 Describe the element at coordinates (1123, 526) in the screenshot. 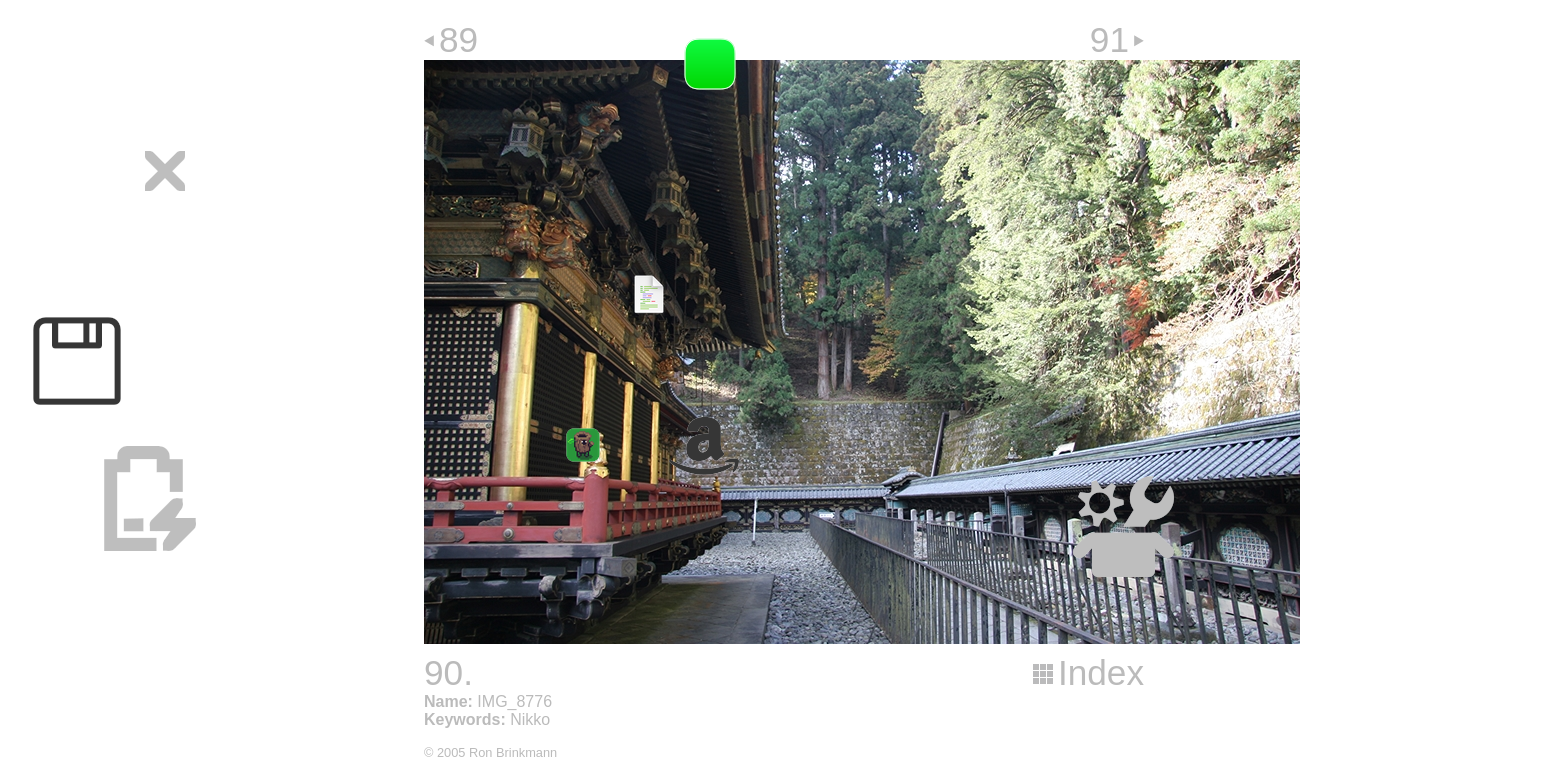

I see `access miscellaneous settings or preferences` at that location.